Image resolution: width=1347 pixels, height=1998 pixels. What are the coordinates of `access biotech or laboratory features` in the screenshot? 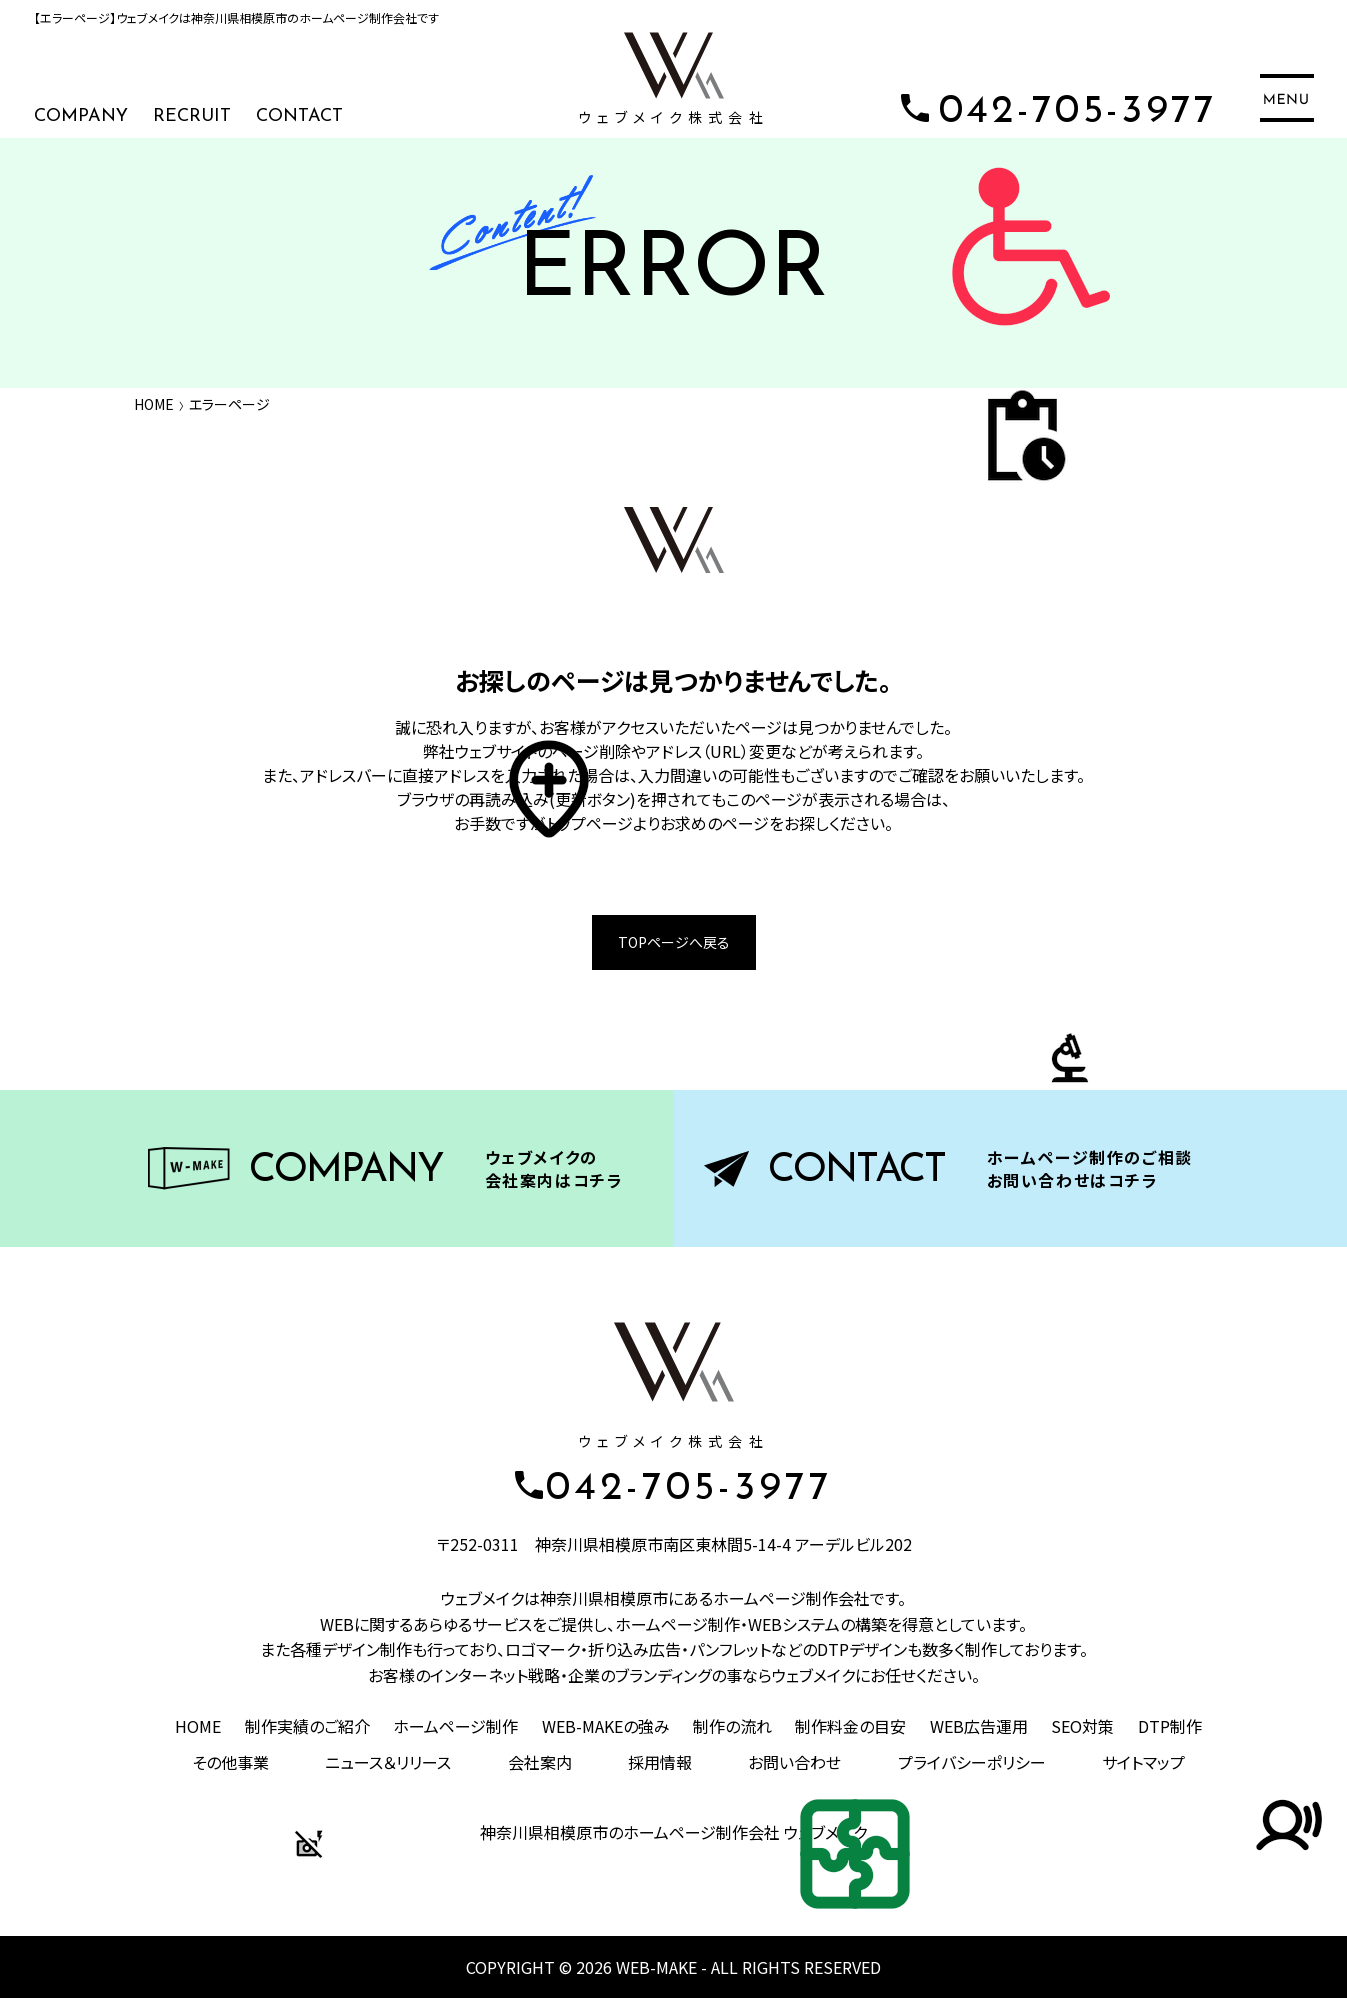 It's located at (1070, 1059).